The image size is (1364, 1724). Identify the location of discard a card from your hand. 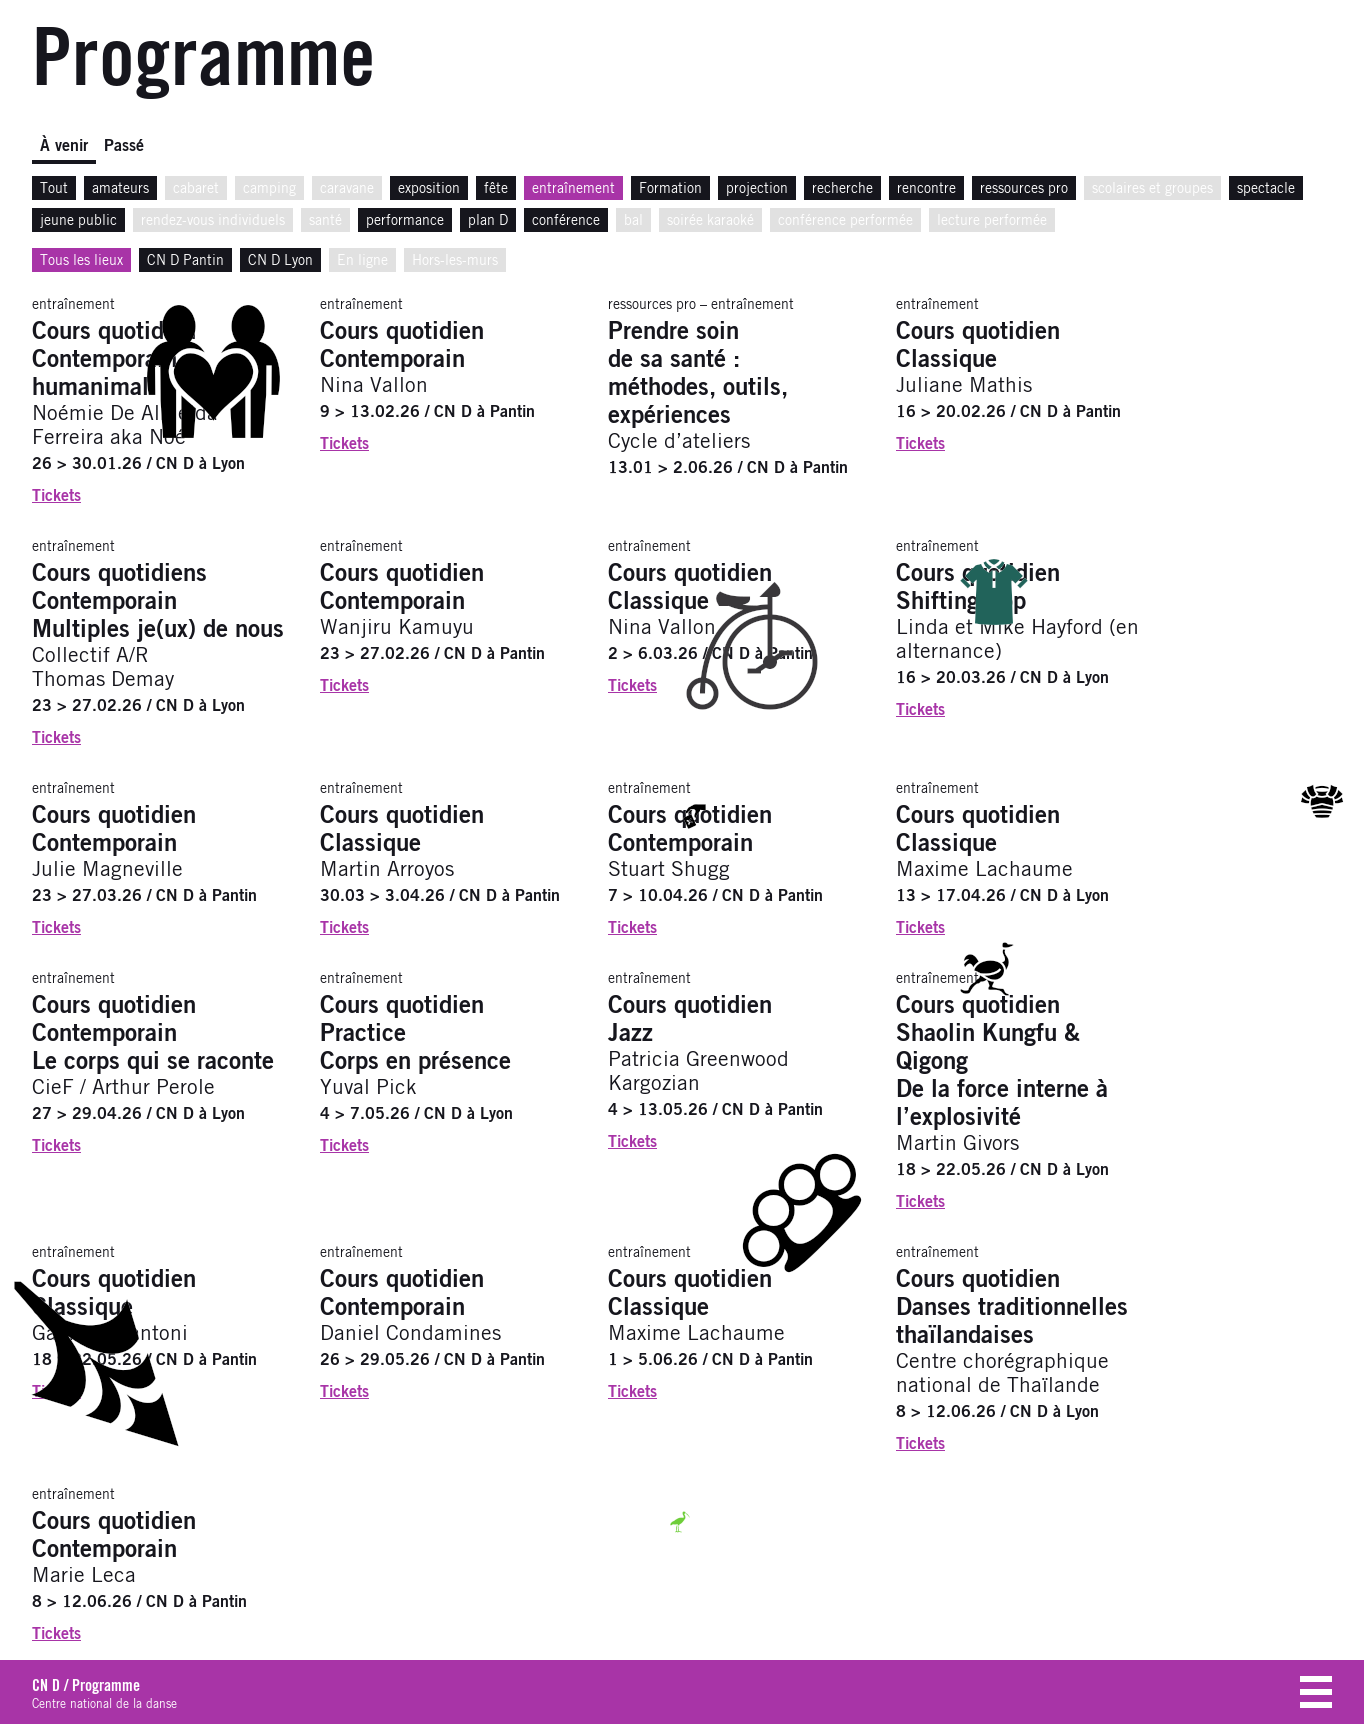
(693, 816).